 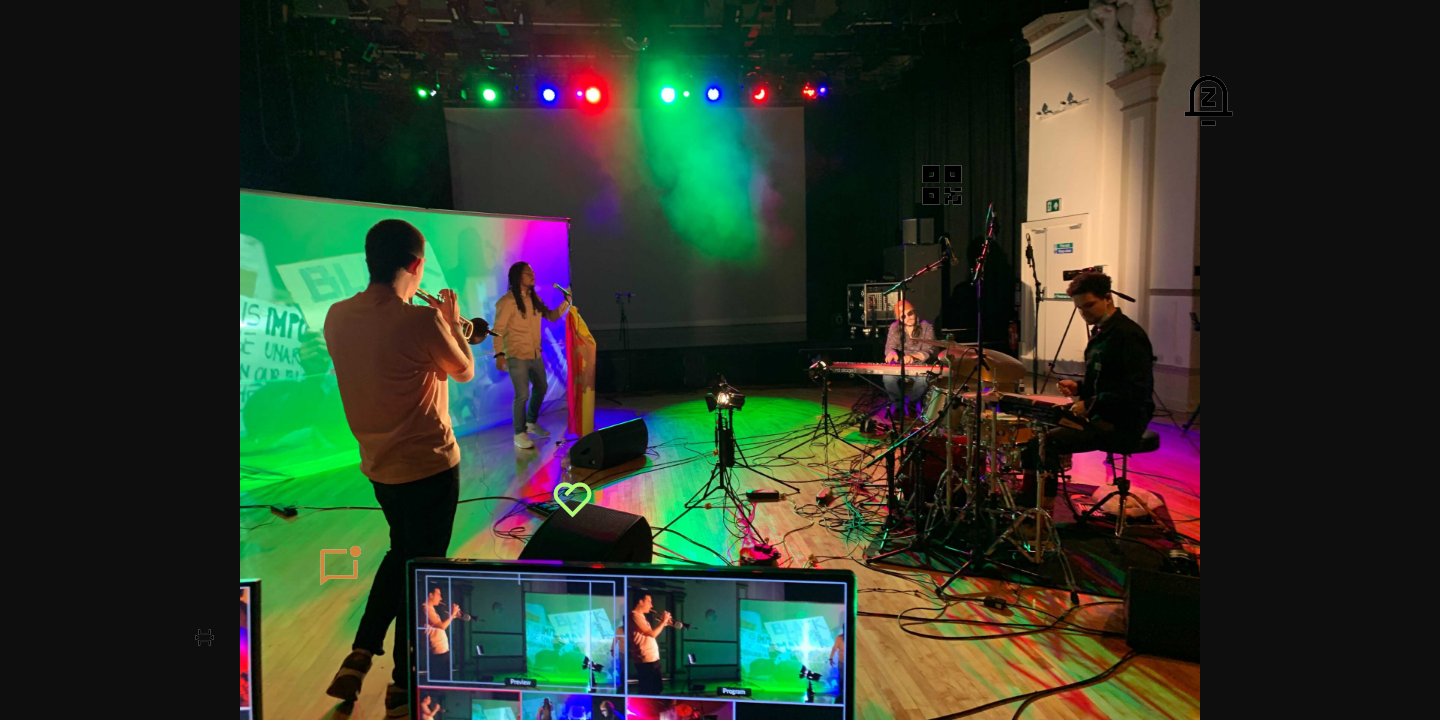 I want to click on snooze notifications temporarily, so click(x=1208, y=99).